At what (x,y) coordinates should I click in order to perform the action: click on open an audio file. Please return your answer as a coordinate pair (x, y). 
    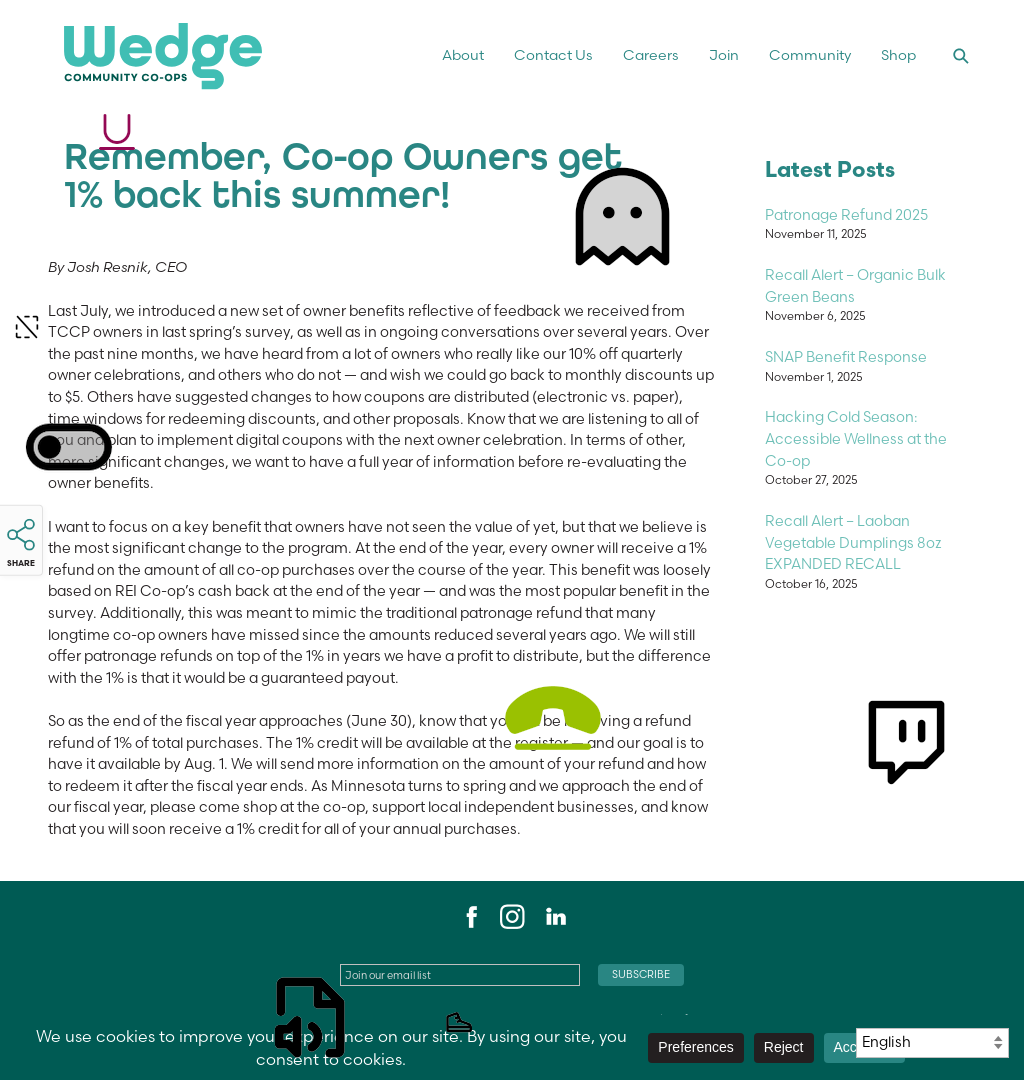
    Looking at the image, I should click on (310, 1017).